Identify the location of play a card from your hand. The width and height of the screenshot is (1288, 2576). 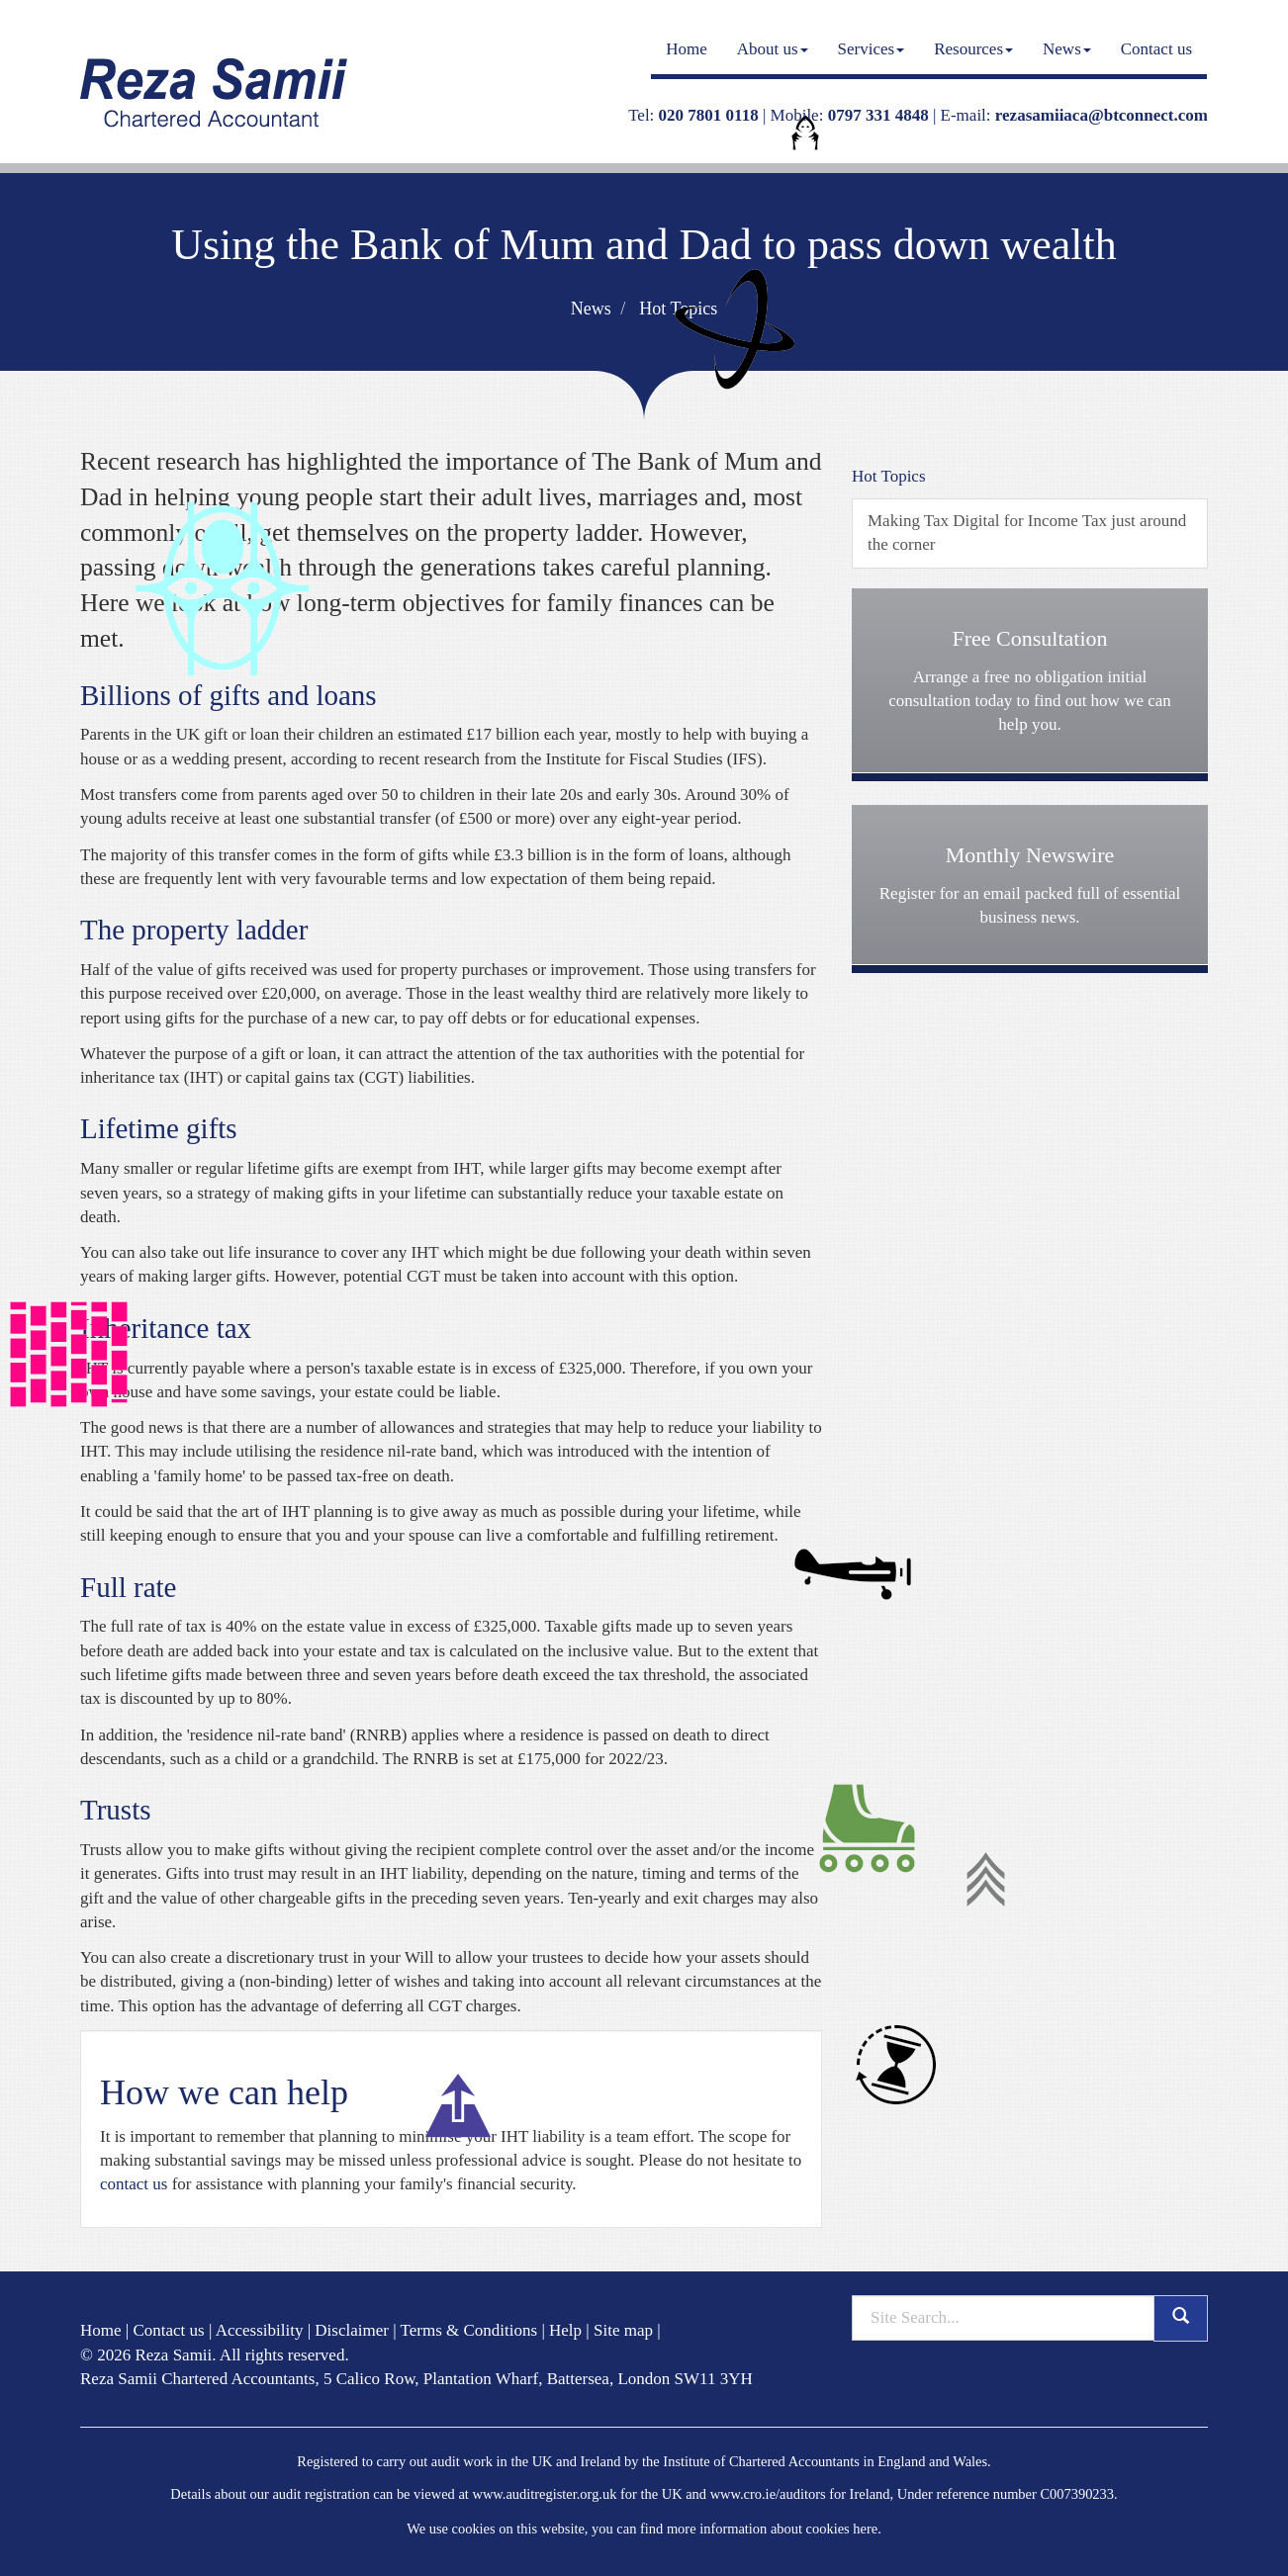
(458, 2104).